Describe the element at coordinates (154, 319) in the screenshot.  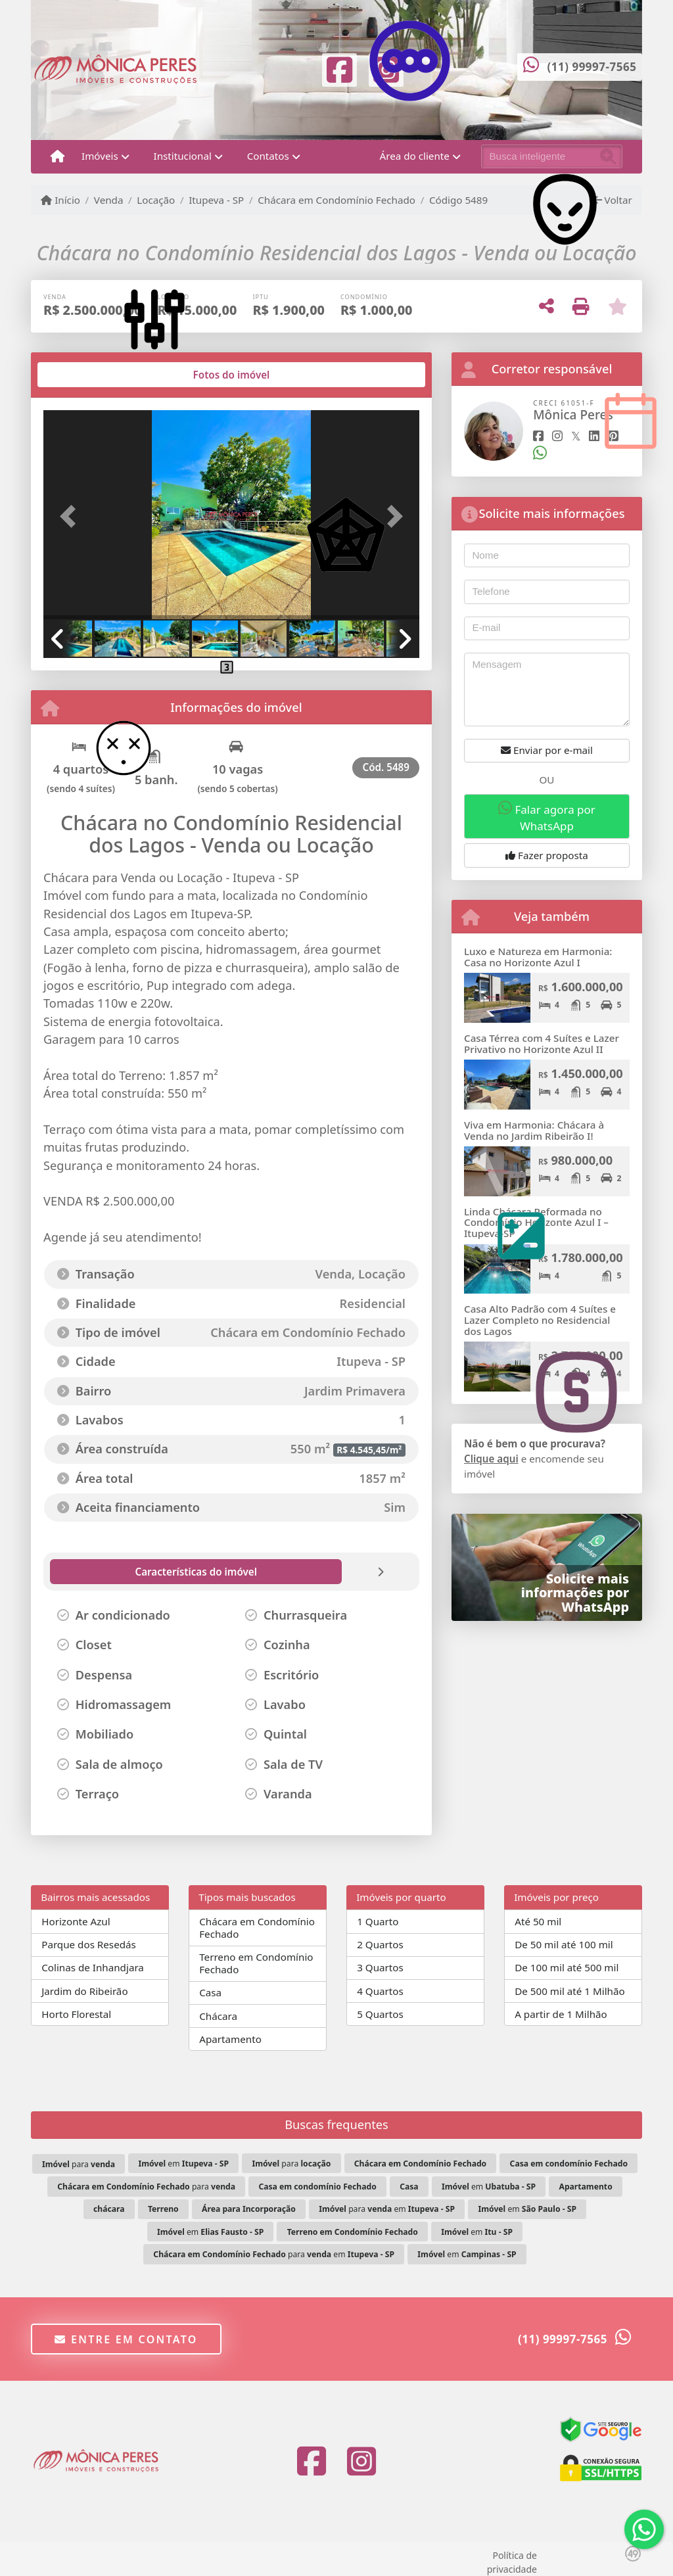
I see `adjust settings or preferences` at that location.